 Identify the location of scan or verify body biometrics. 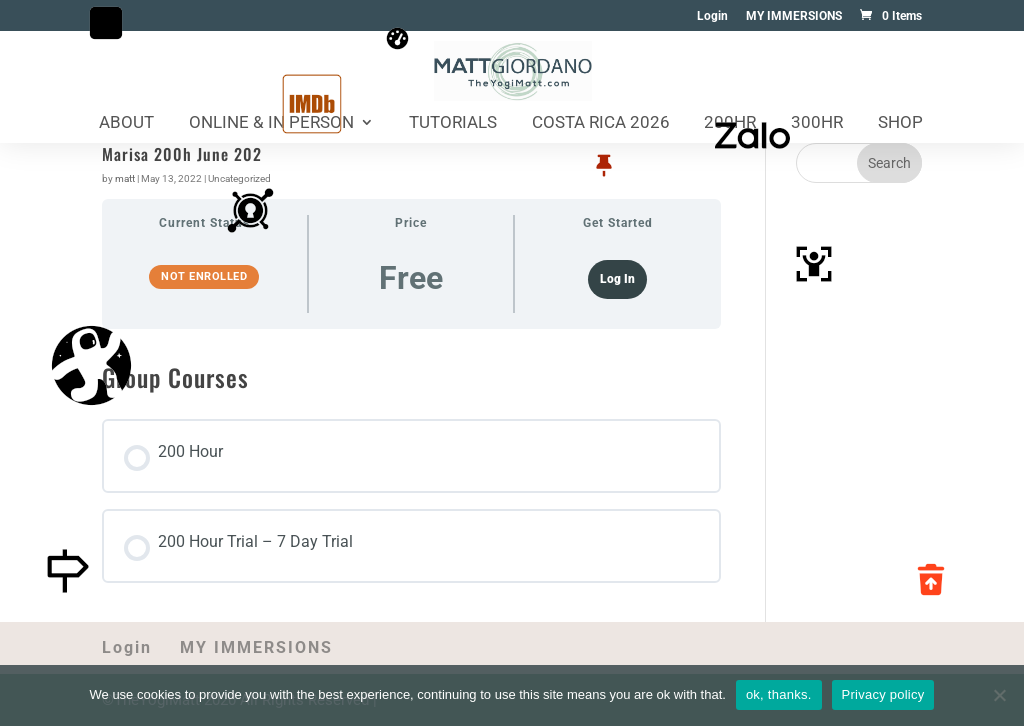
(814, 264).